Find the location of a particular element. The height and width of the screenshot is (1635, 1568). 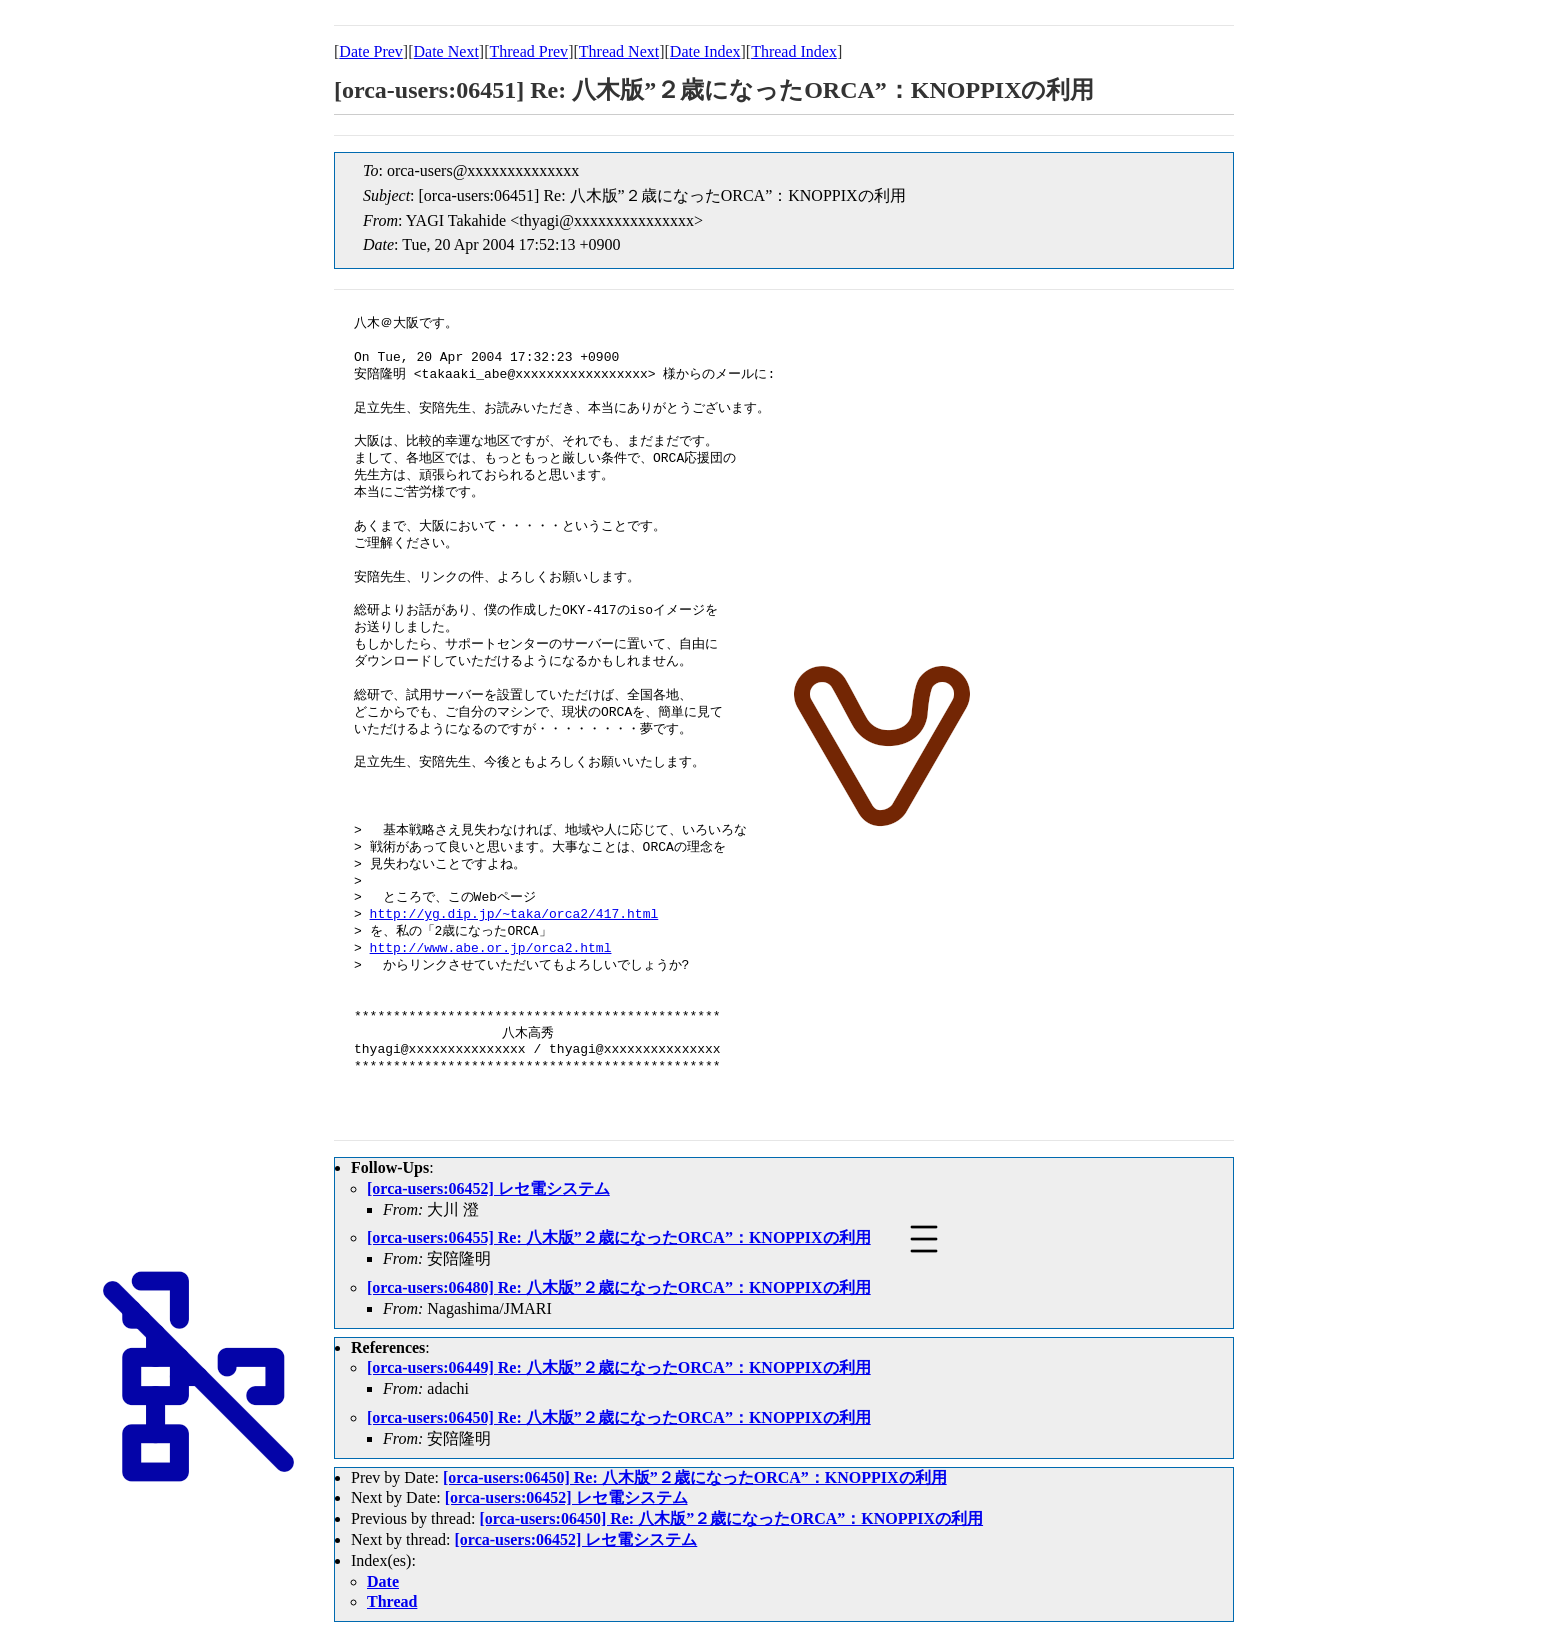

disable schema or data structure view is located at coordinates (198, 1376).